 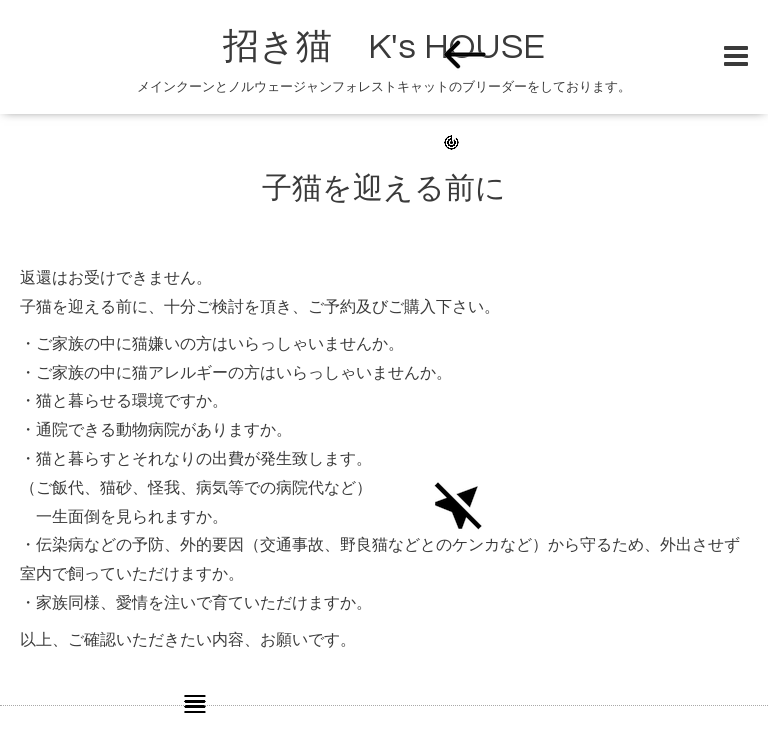 I want to click on navigate back to previous screen, so click(x=464, y=54).